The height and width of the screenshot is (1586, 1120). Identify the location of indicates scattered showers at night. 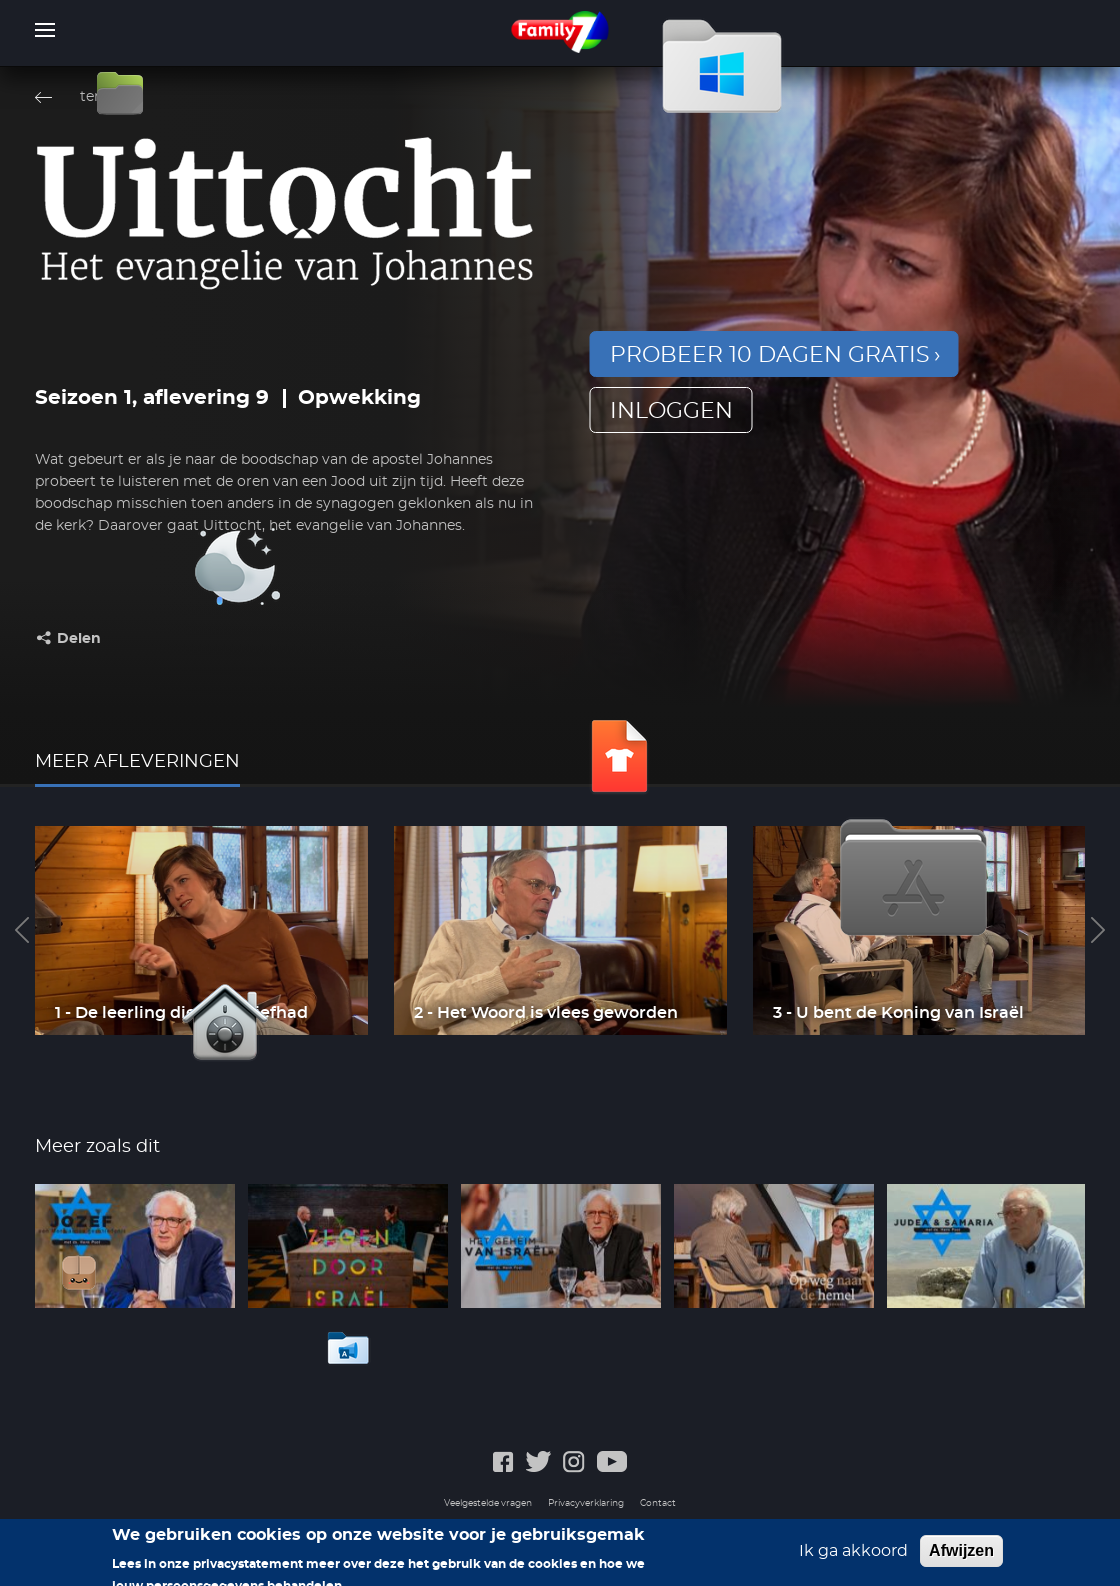
(237, 566).